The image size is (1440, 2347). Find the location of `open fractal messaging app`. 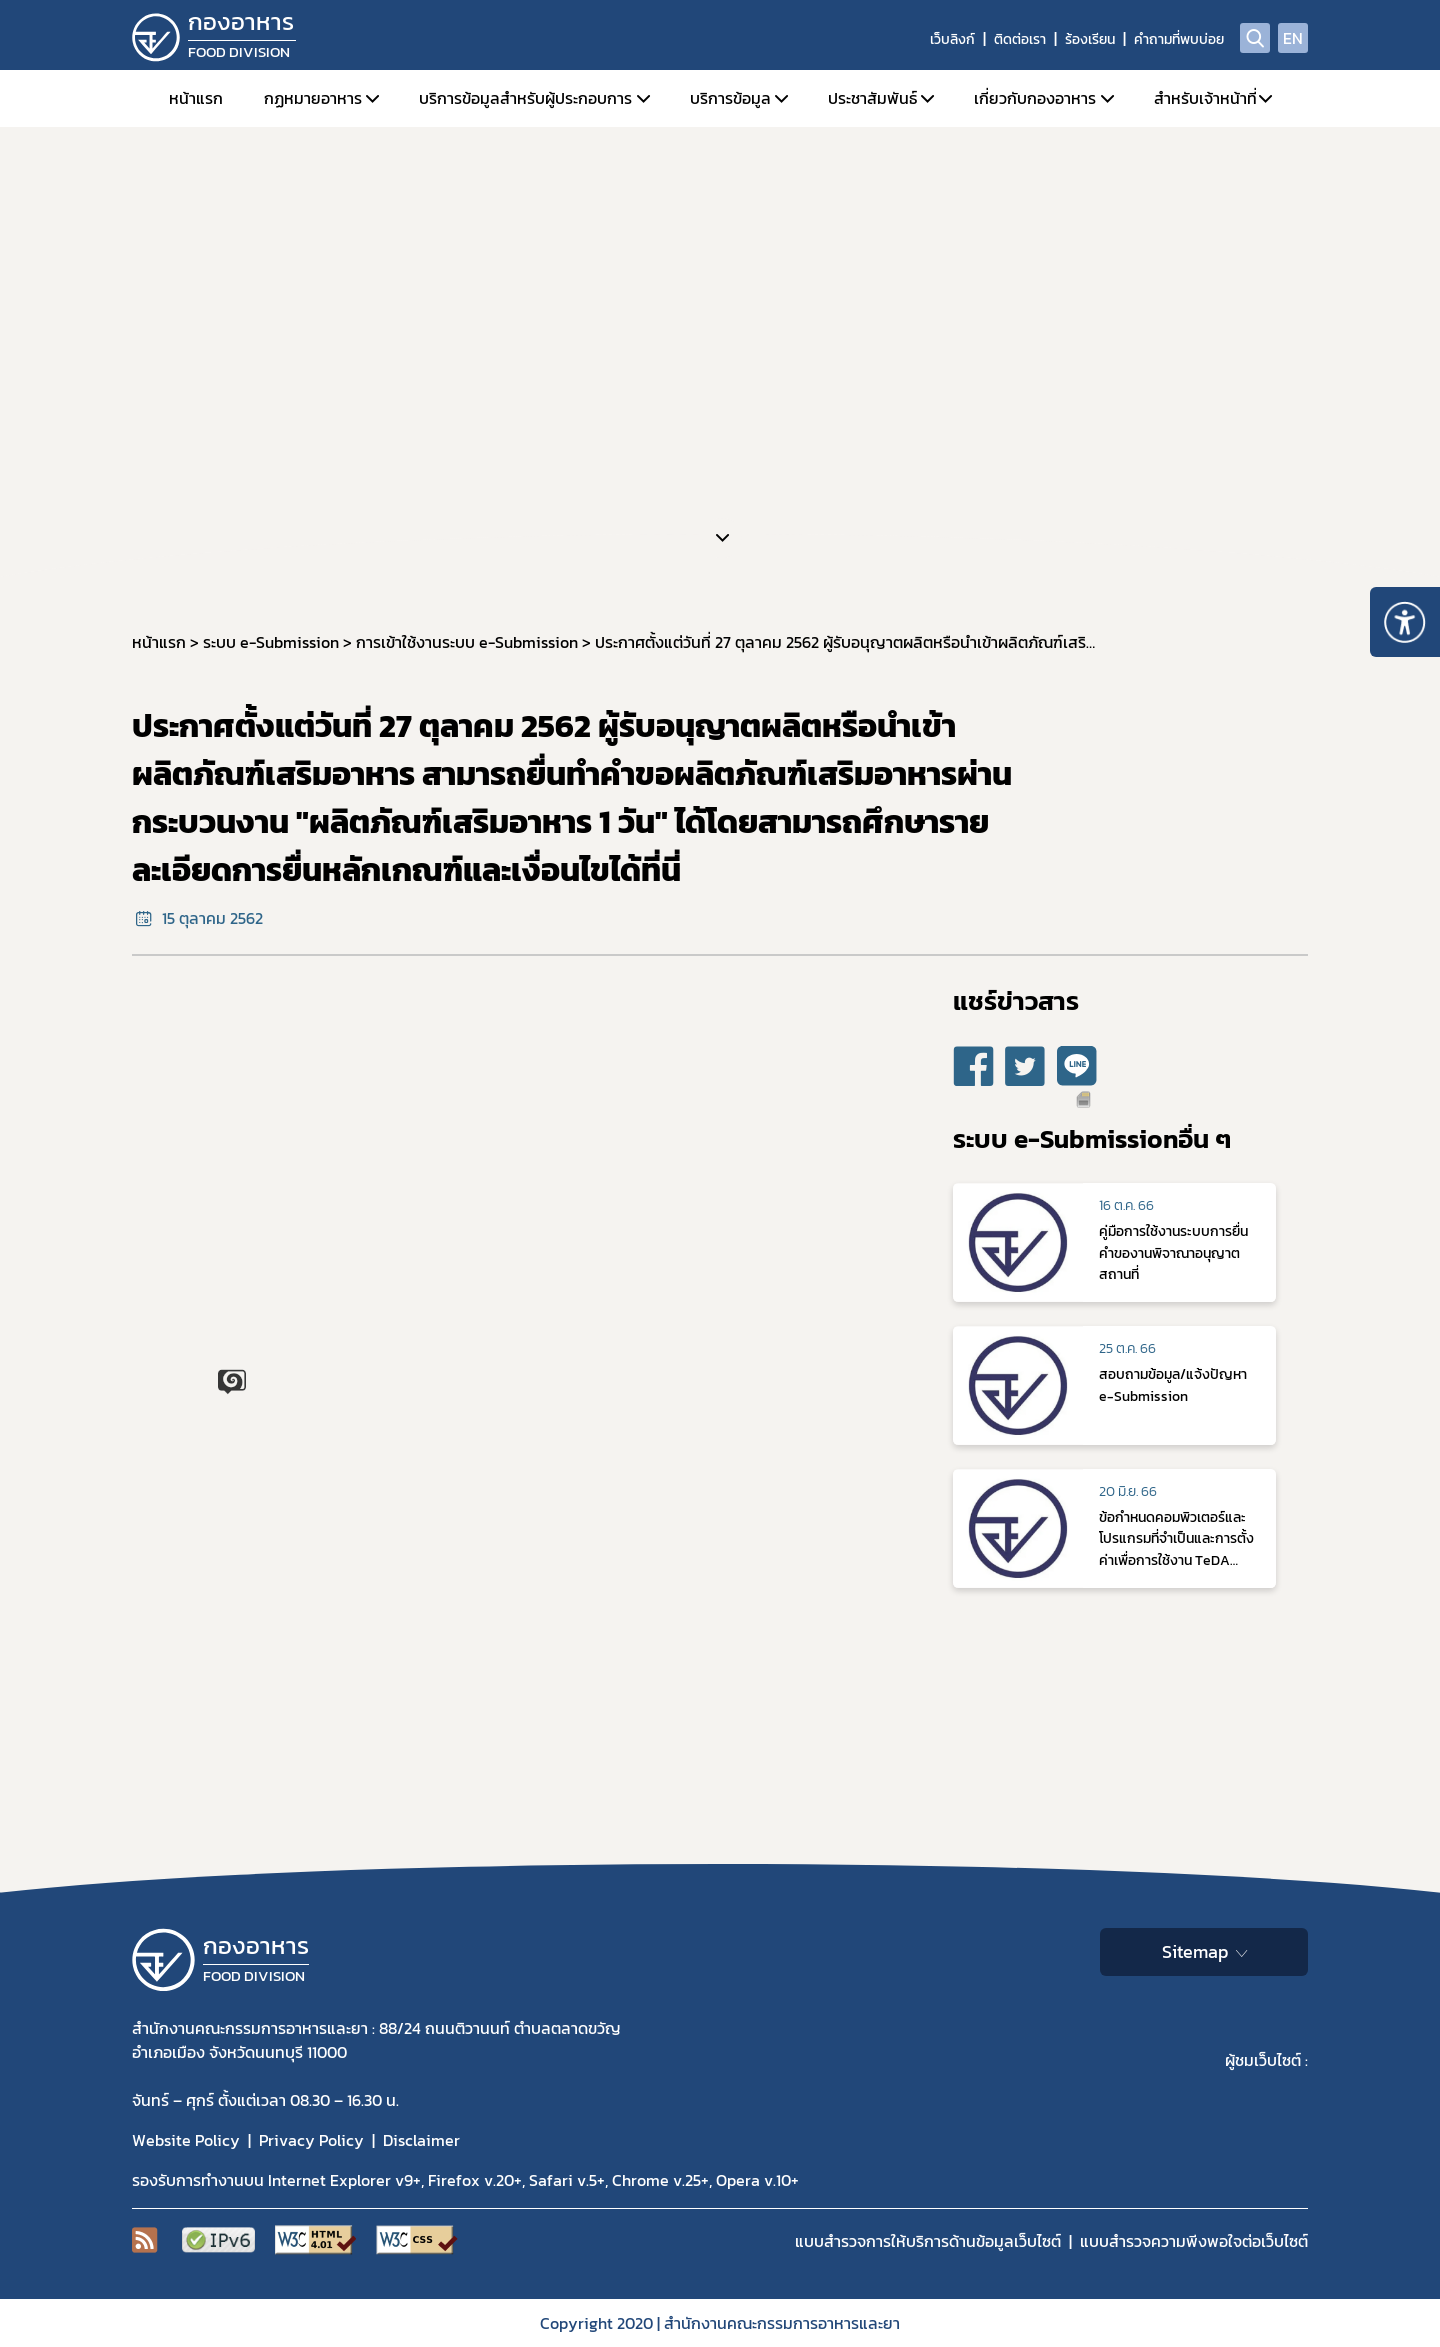

open fractal messaging app is located at coordinates (232, 1382).